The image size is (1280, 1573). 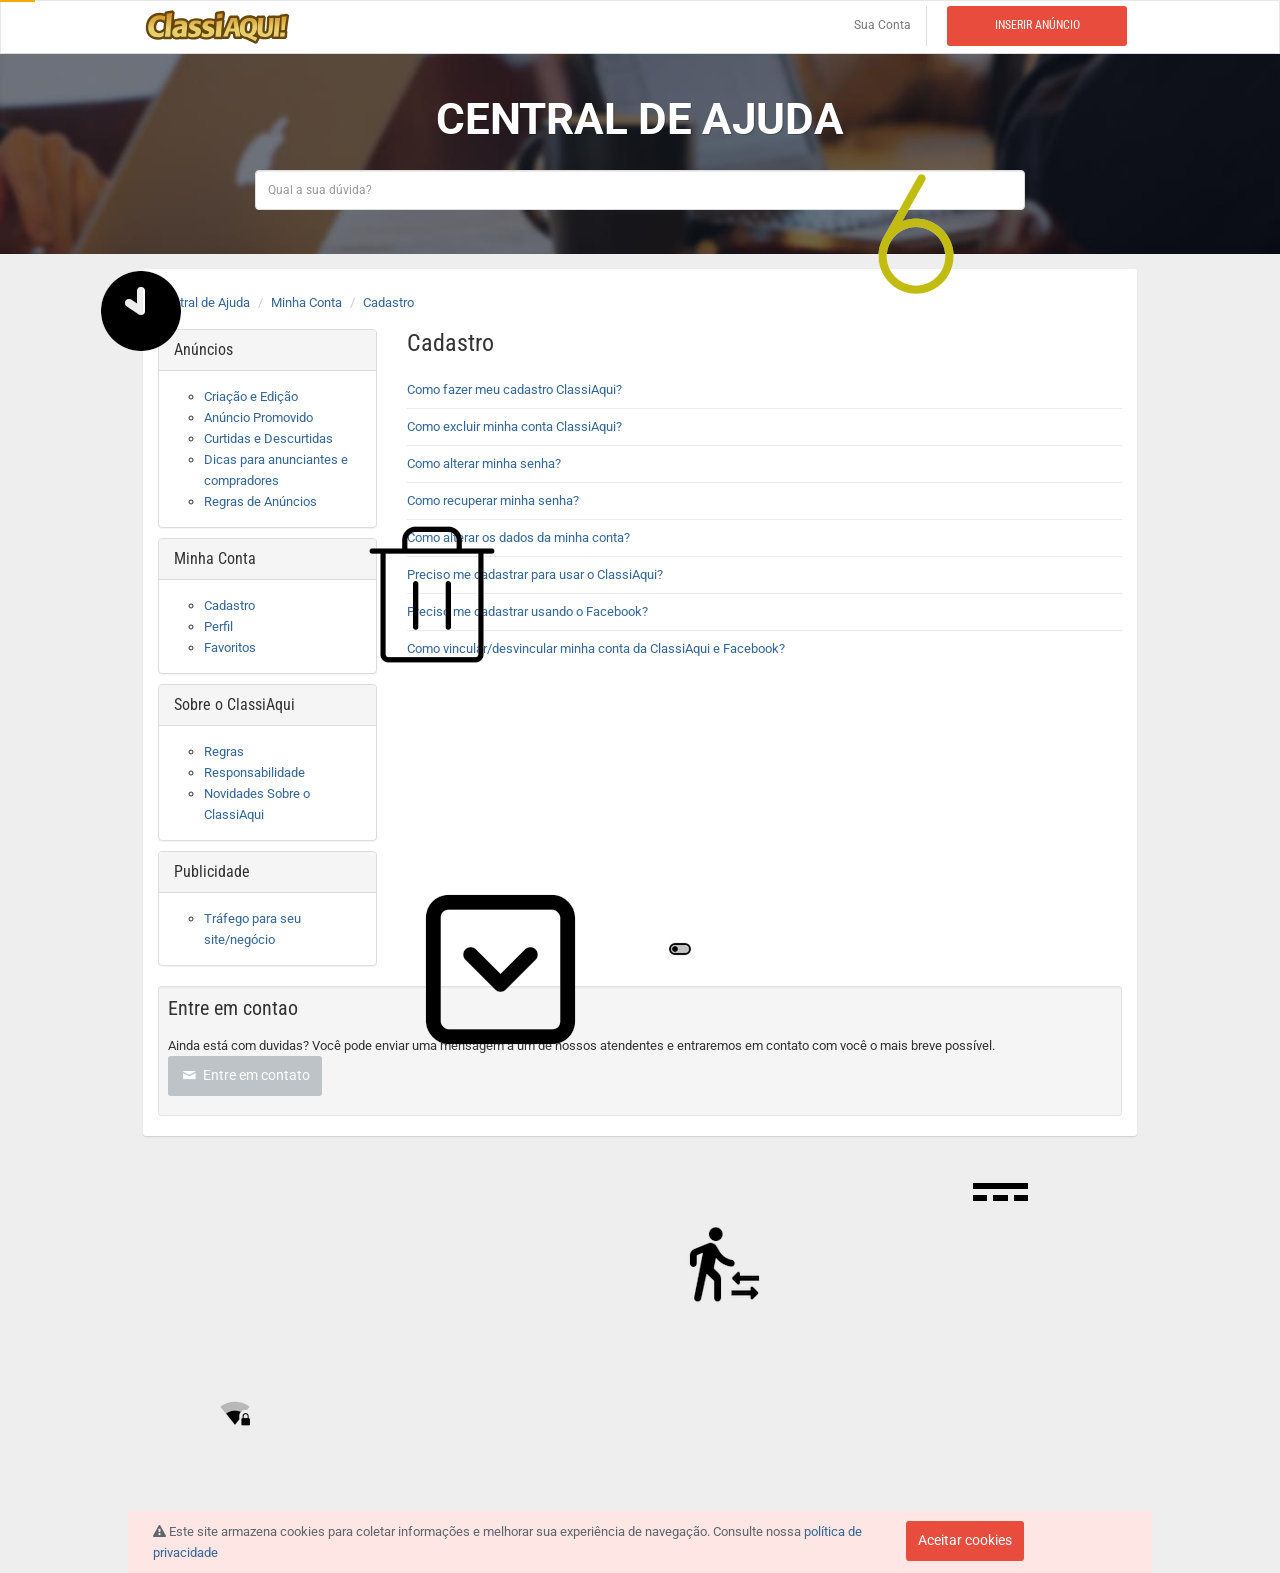 I want to click on indicates the current time is 10 o'clock, so click(x=141, y=311).